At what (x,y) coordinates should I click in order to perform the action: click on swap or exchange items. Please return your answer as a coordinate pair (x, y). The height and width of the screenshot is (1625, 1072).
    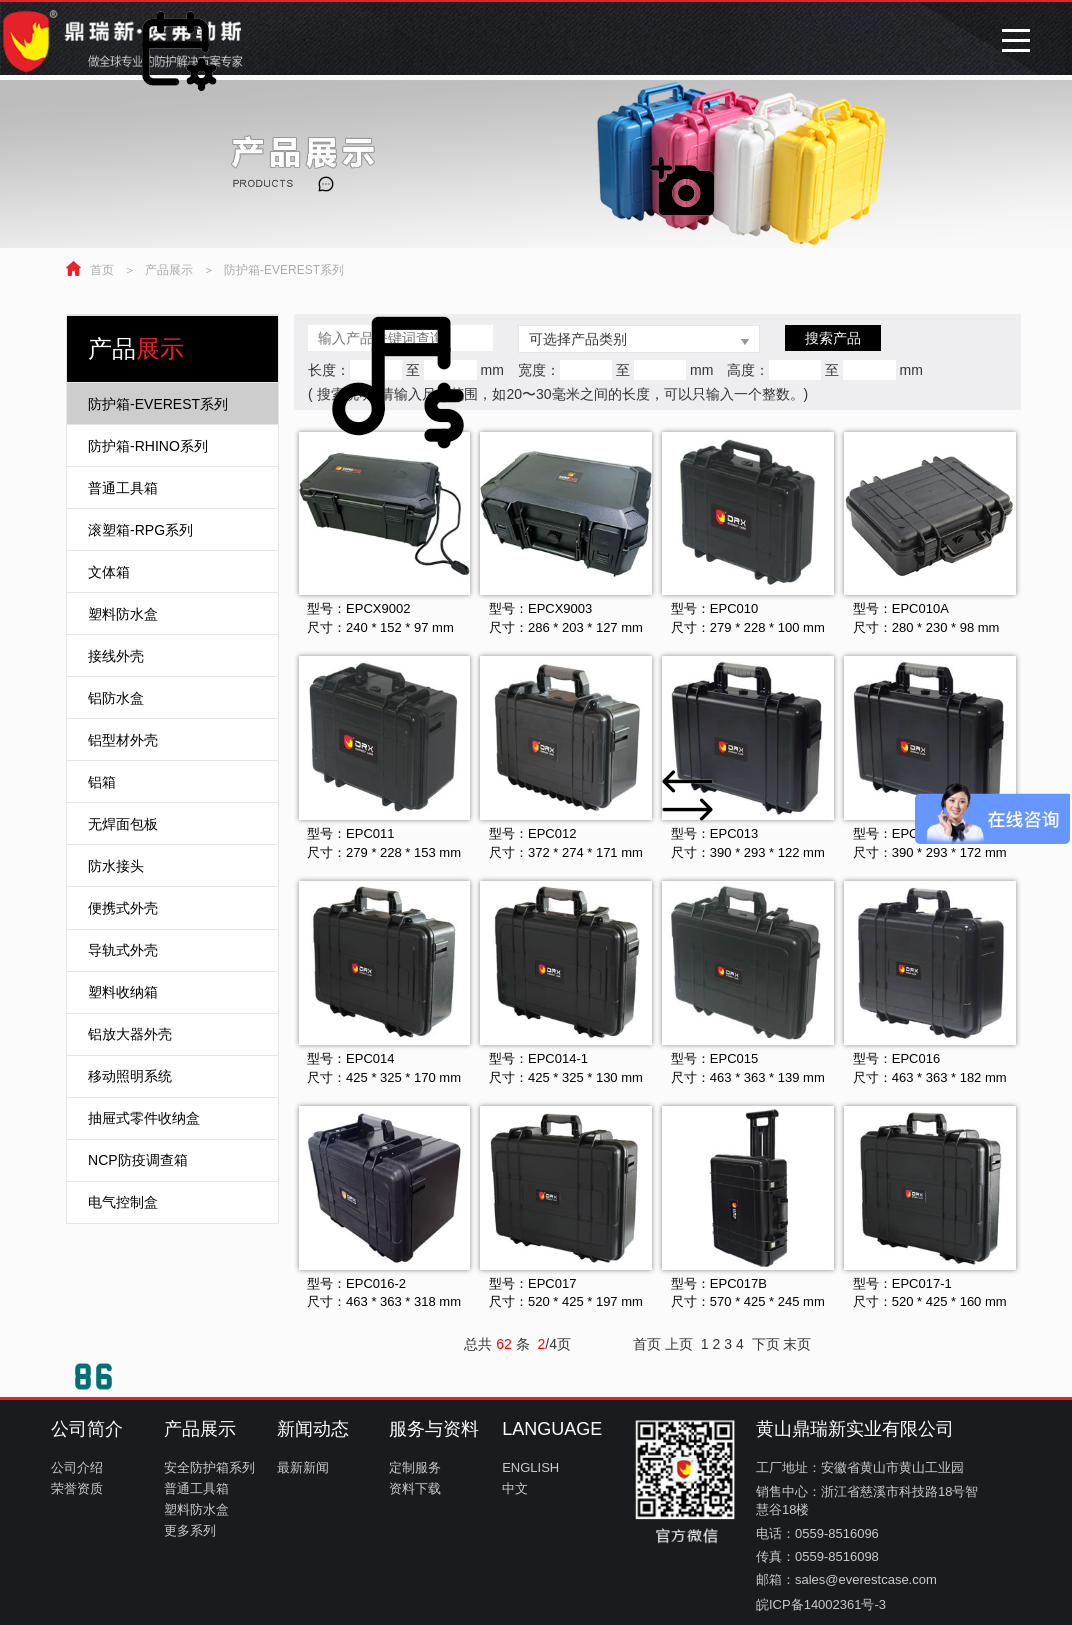
    Looking at the image, I should click on (687, 795).